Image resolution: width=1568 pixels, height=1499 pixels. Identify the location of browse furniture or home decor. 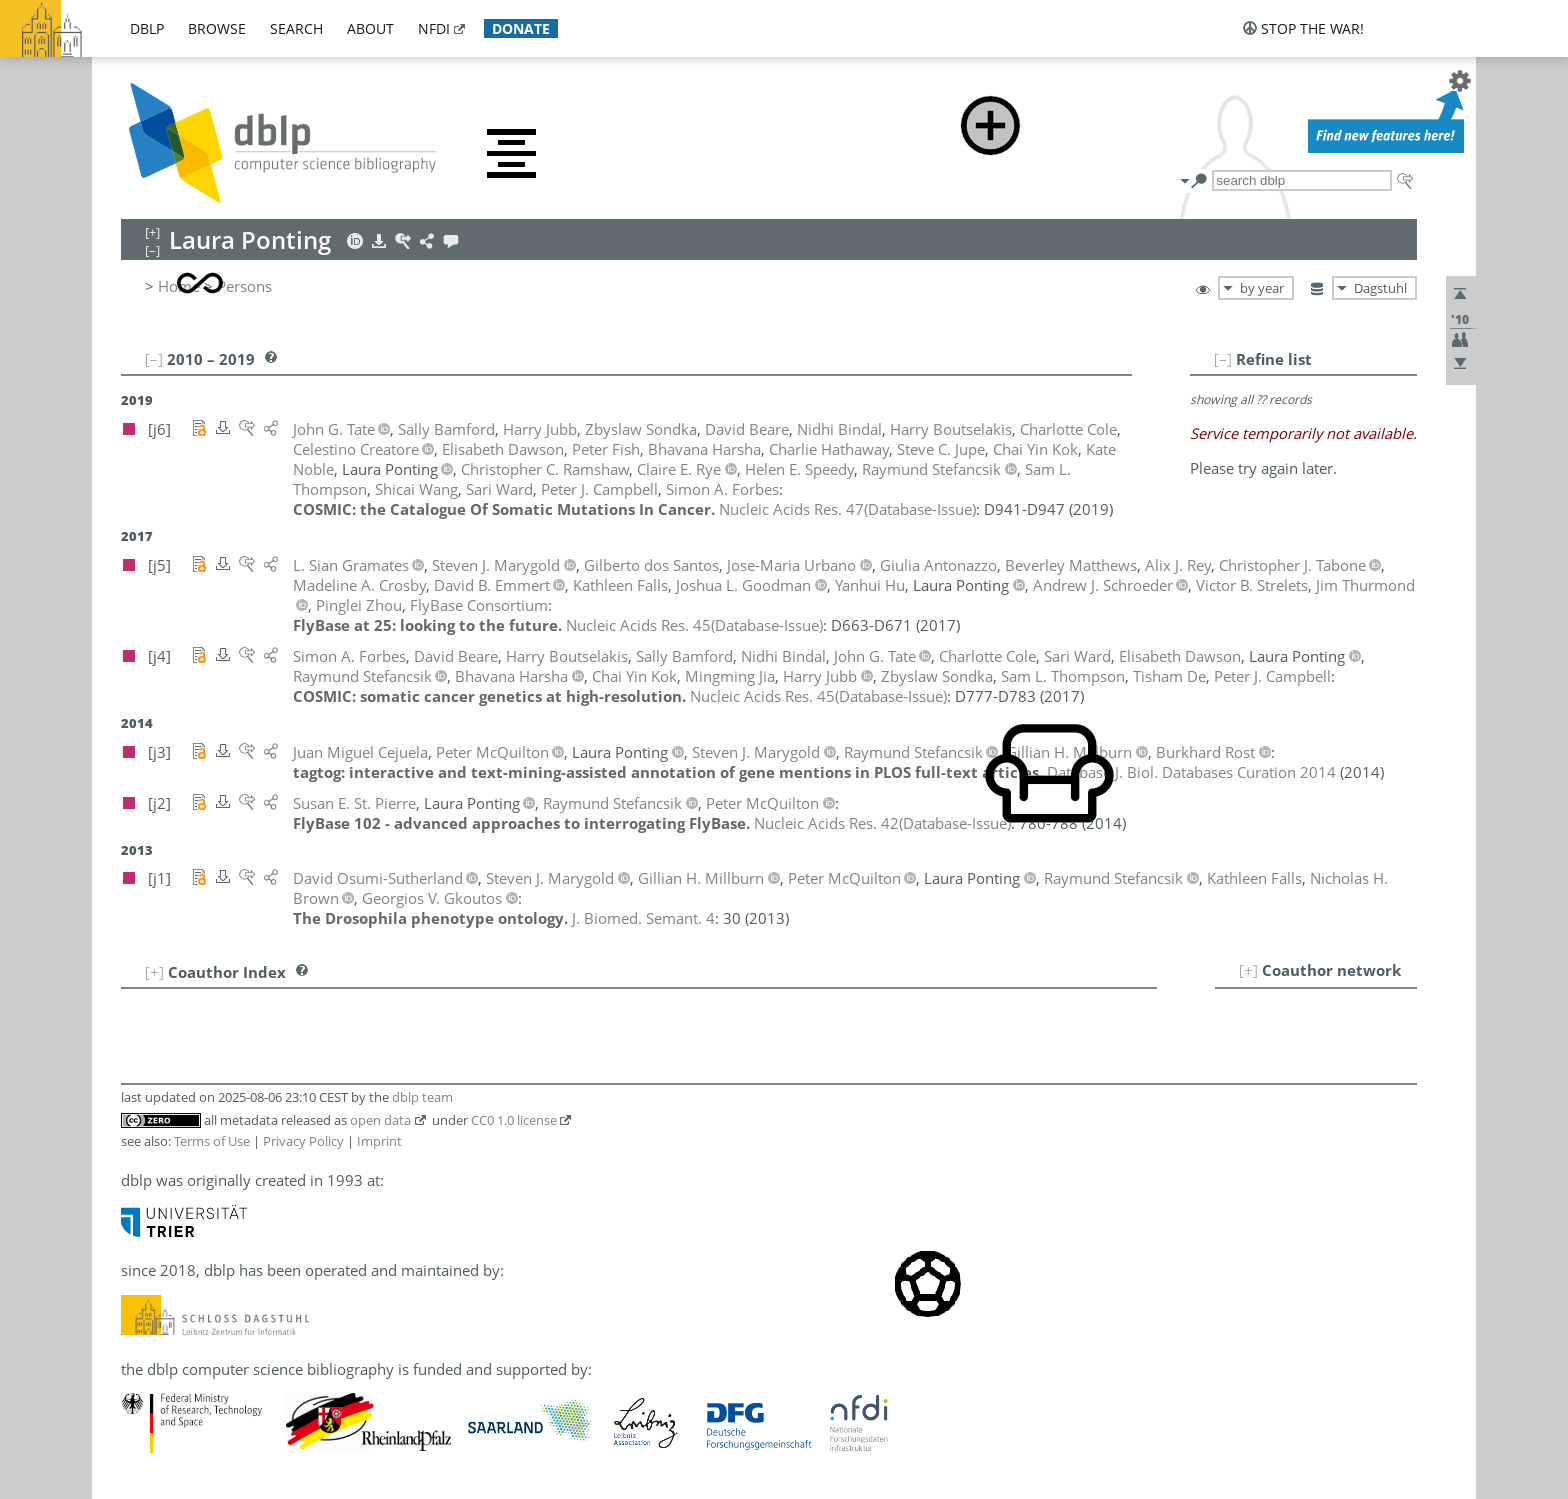
(1049, 775).